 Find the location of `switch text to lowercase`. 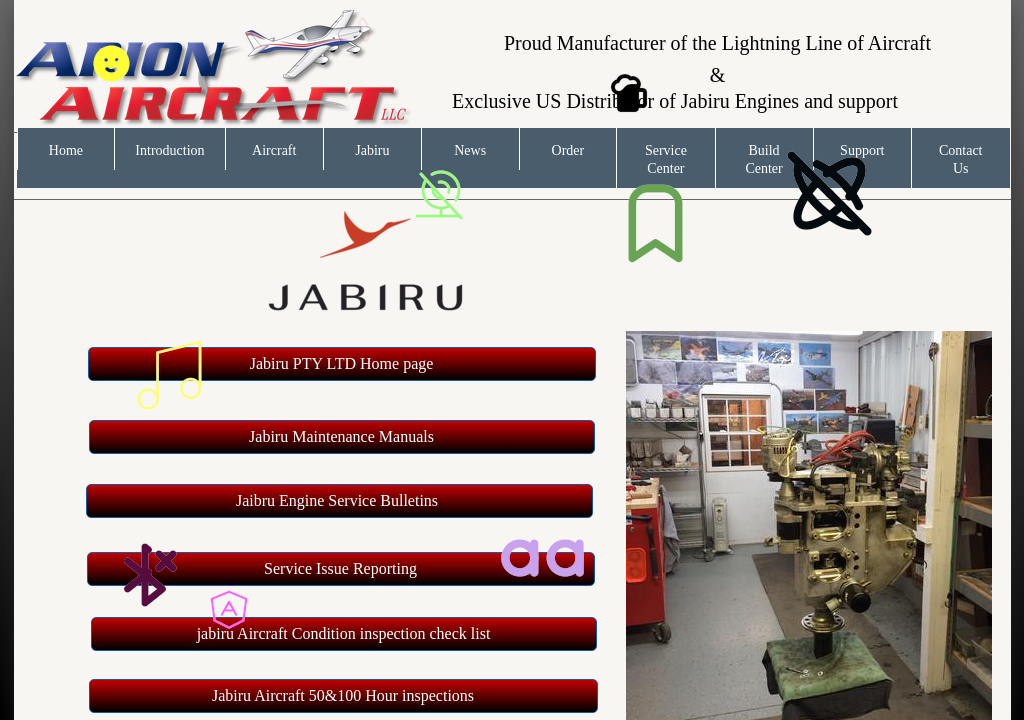

switch text to lowercase is located at coordinates (542, 543).